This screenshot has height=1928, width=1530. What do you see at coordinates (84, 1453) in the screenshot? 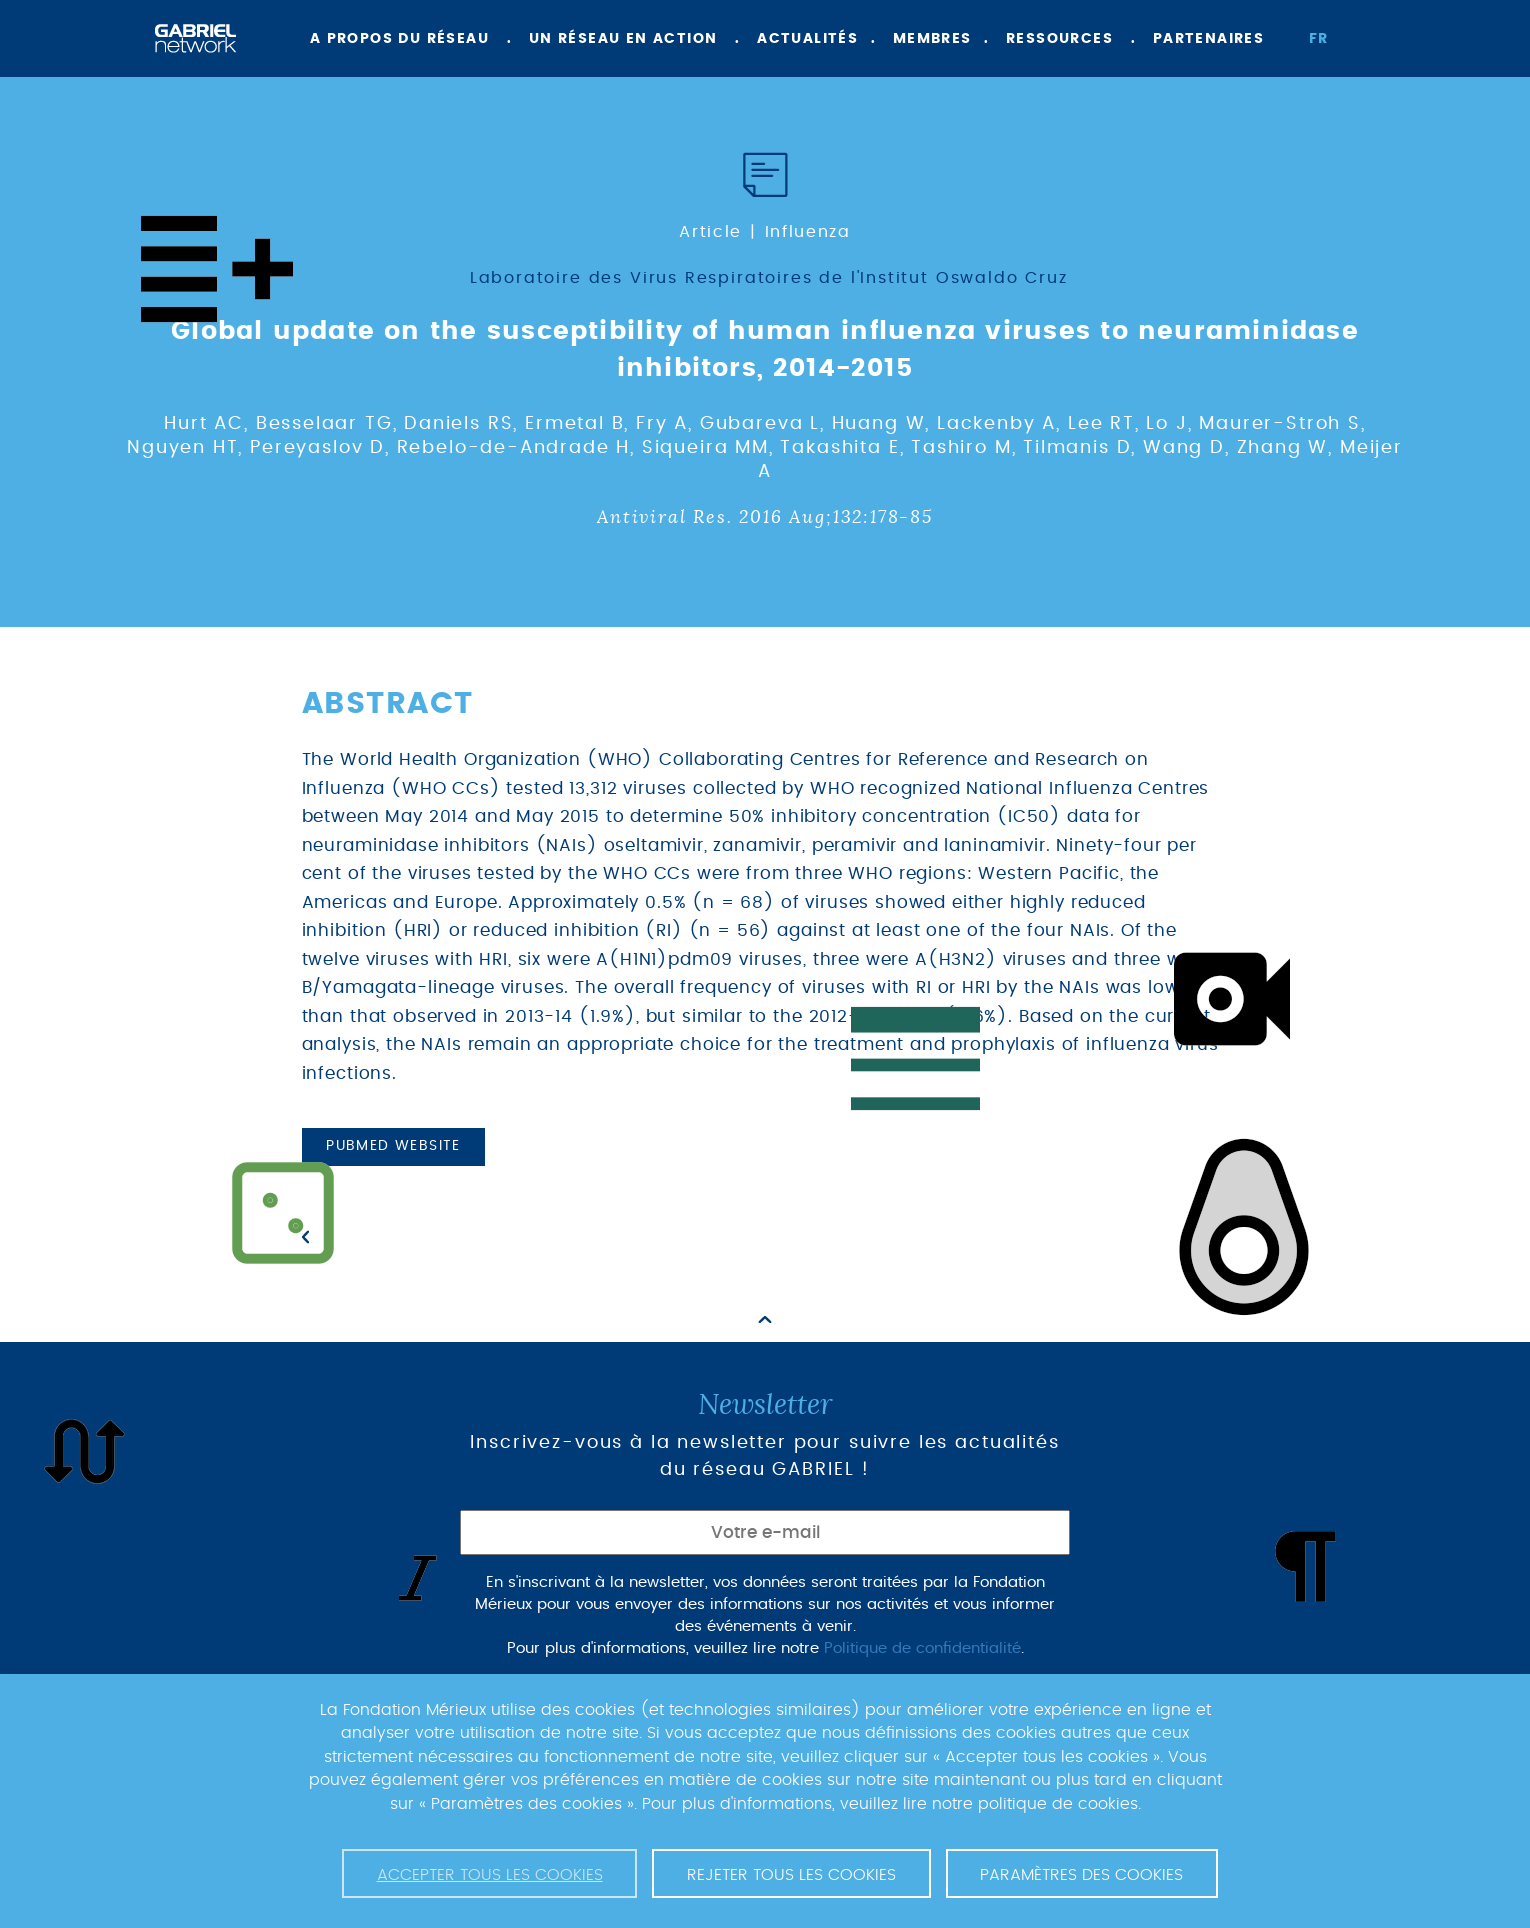
I see `swap or switch between active calls` at bounding box center [84, 1453].